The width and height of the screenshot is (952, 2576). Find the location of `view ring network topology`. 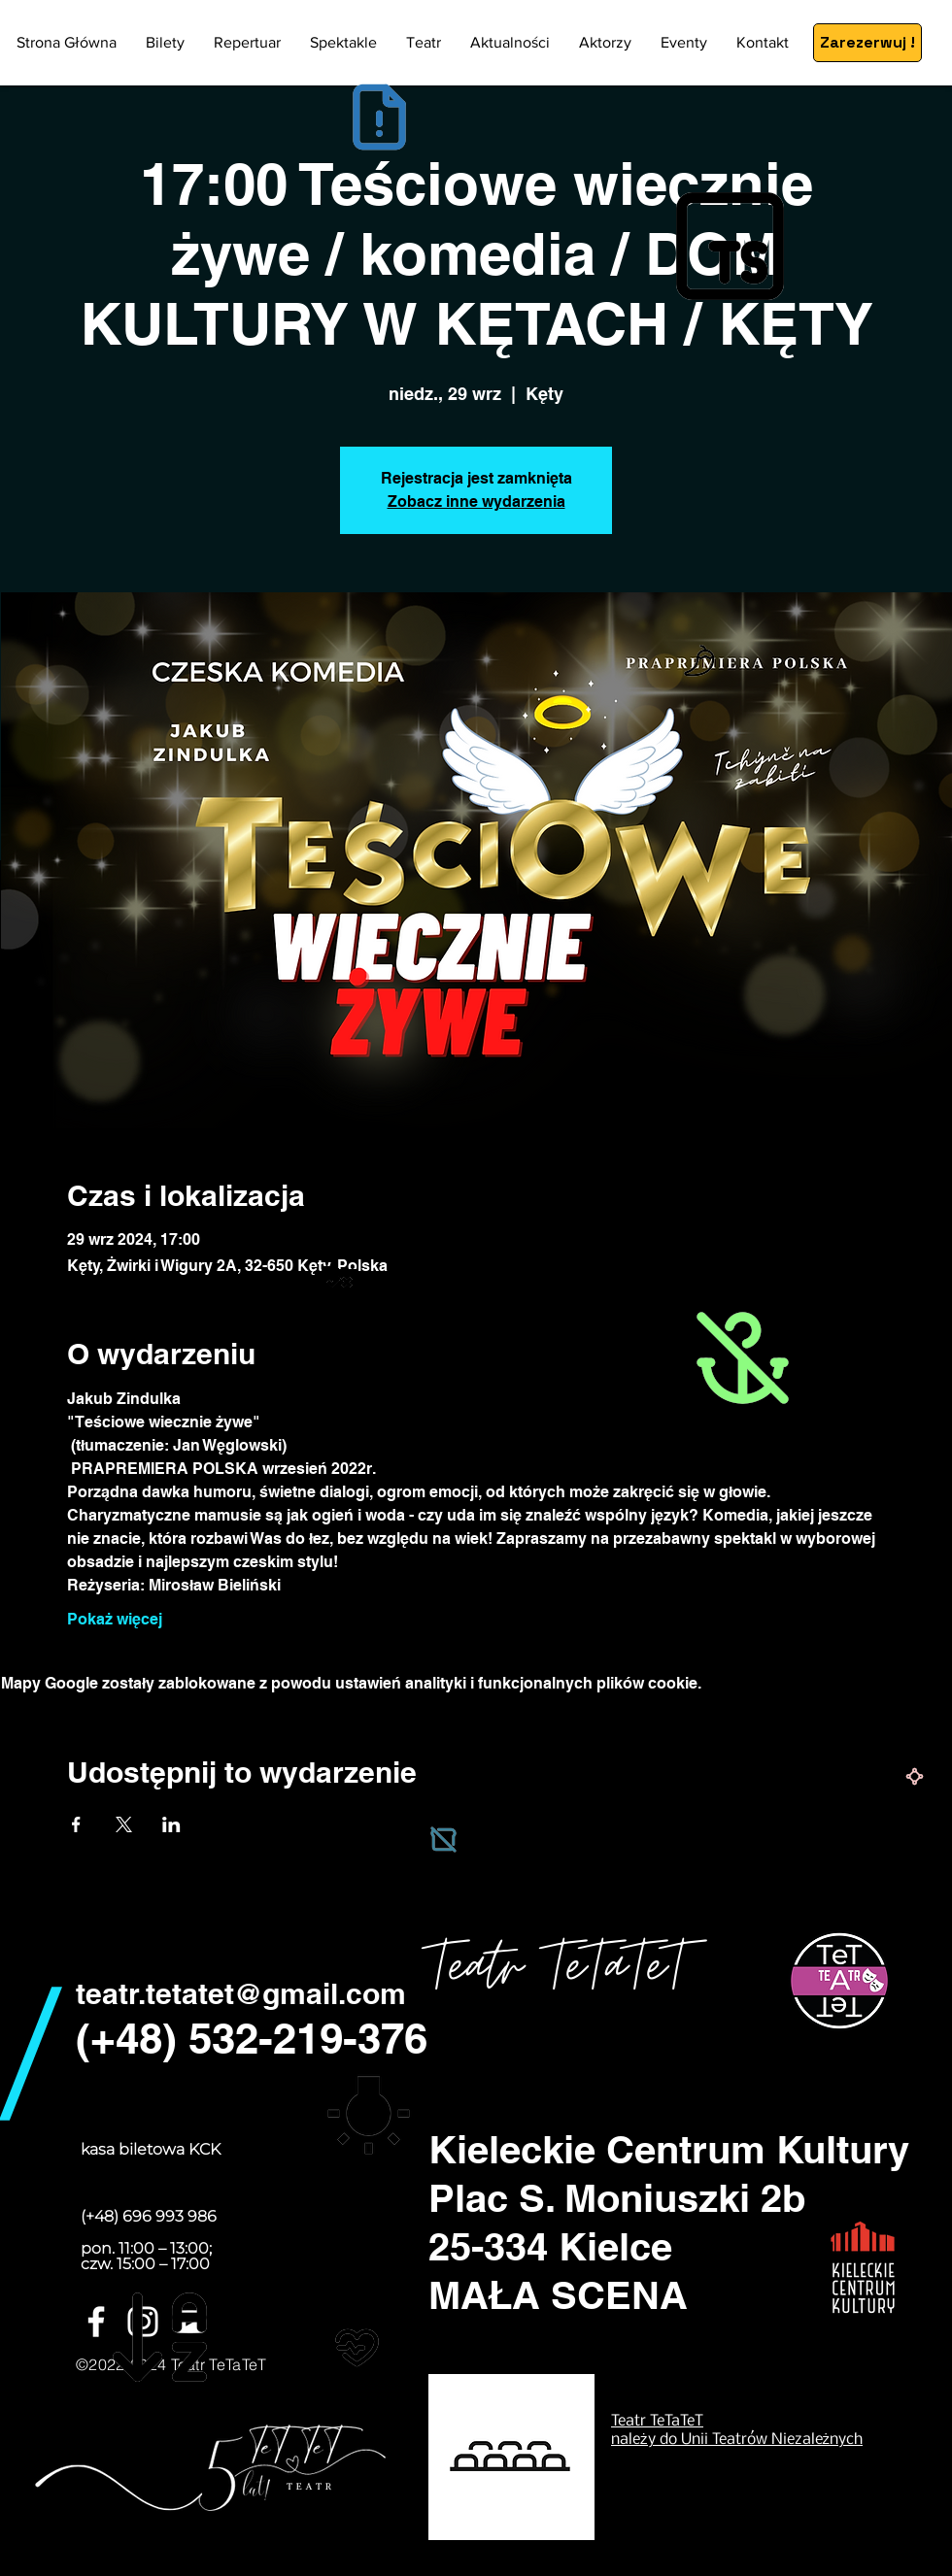

view ring network topology is located at coordinates (914, 1776).